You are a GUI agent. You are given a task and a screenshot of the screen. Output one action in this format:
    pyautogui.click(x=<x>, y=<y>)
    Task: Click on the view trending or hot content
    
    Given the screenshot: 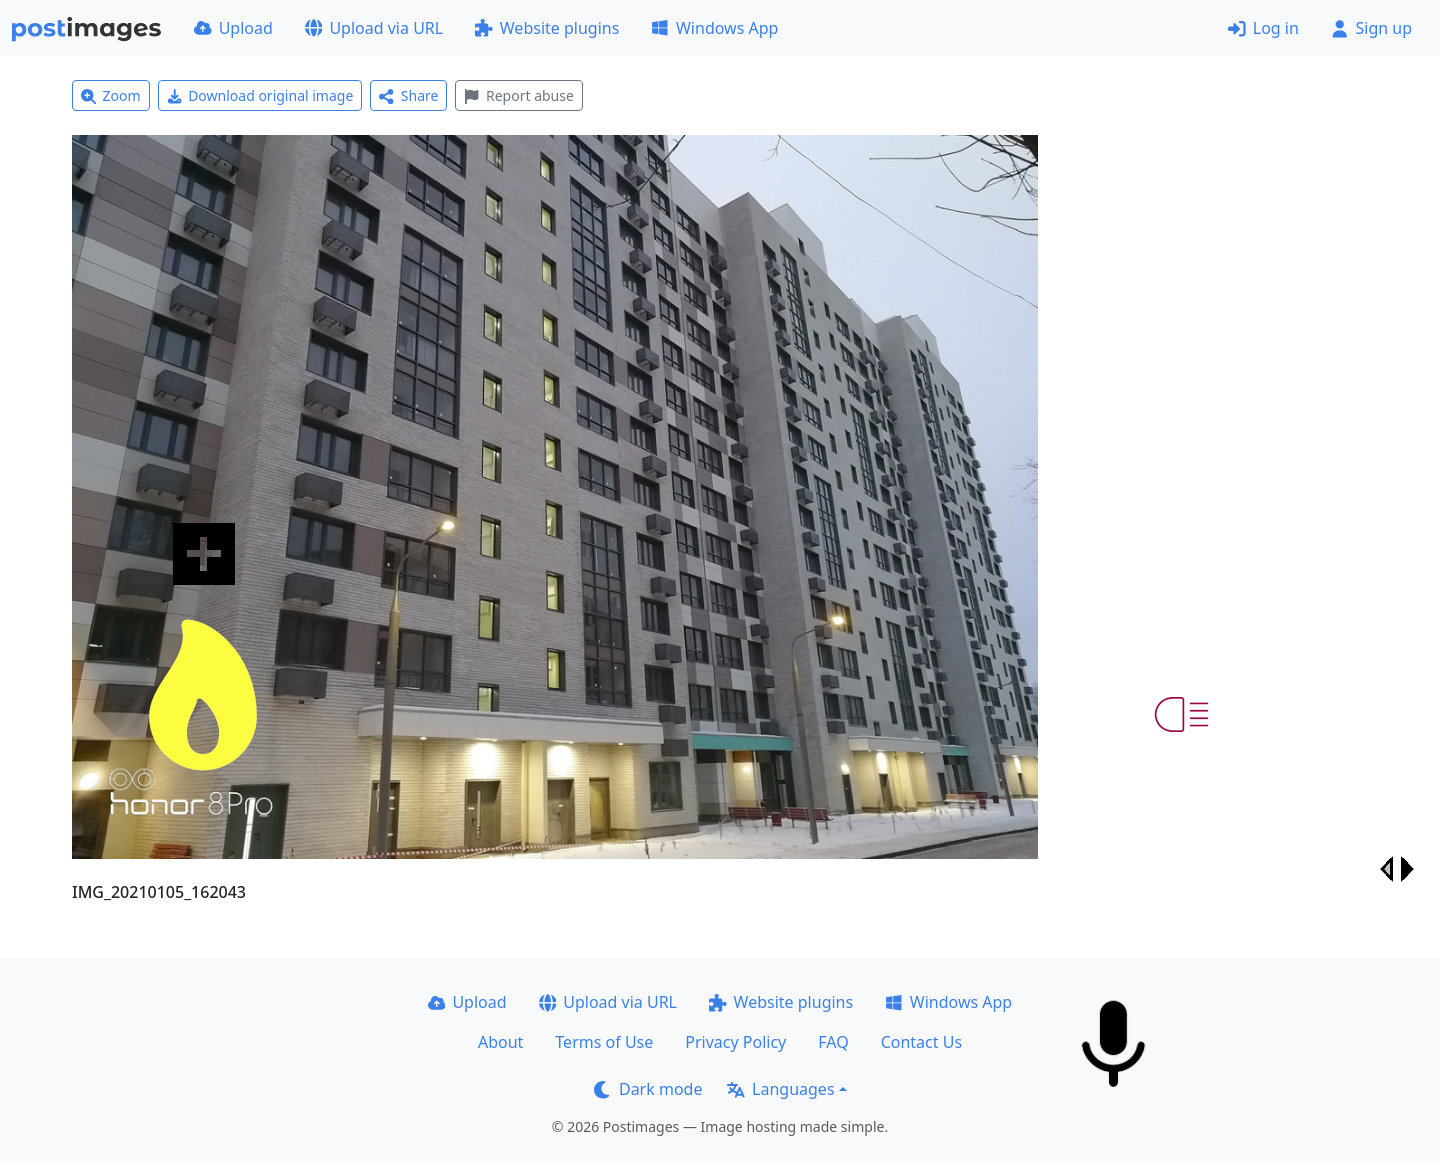 What is the action you would take?
    pyautogui.click(x=203, y=695)
    